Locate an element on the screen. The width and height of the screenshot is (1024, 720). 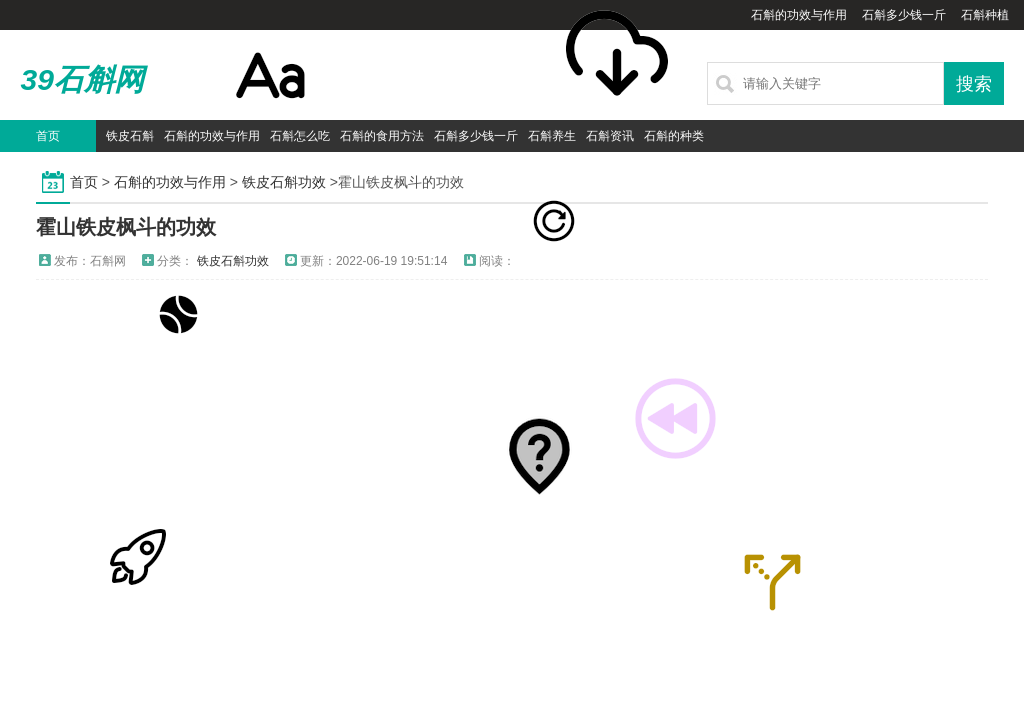
unknown or unidentified location is located at coordinates (539, 456).